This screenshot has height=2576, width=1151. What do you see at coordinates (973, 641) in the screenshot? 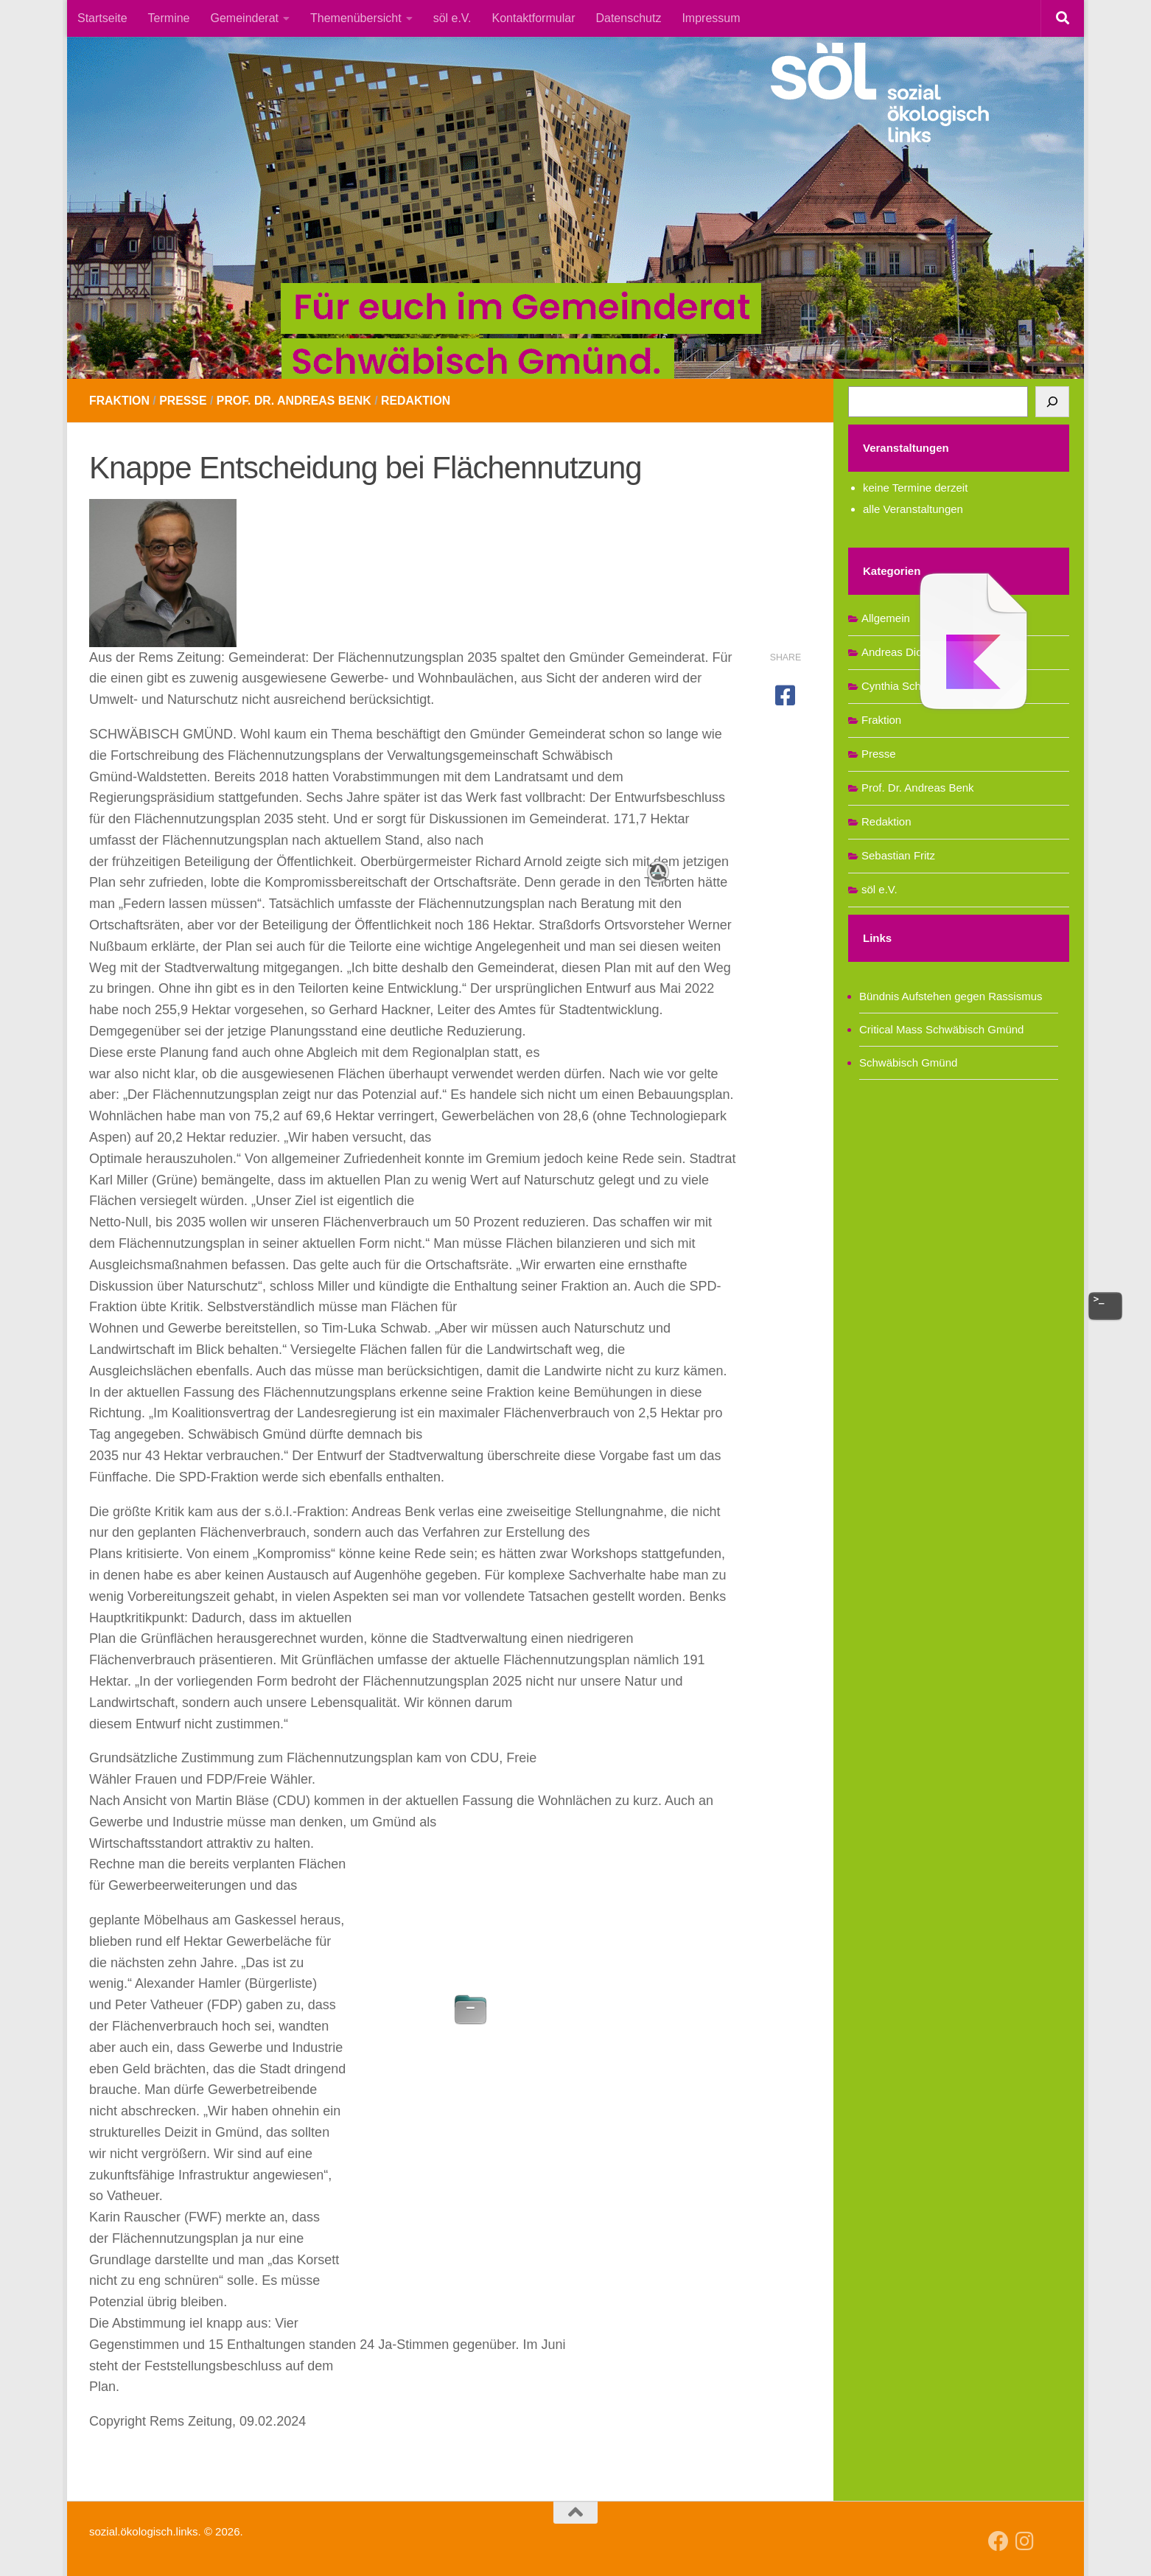
I see `a kotlin source code file` at bounding box center [973, 641].